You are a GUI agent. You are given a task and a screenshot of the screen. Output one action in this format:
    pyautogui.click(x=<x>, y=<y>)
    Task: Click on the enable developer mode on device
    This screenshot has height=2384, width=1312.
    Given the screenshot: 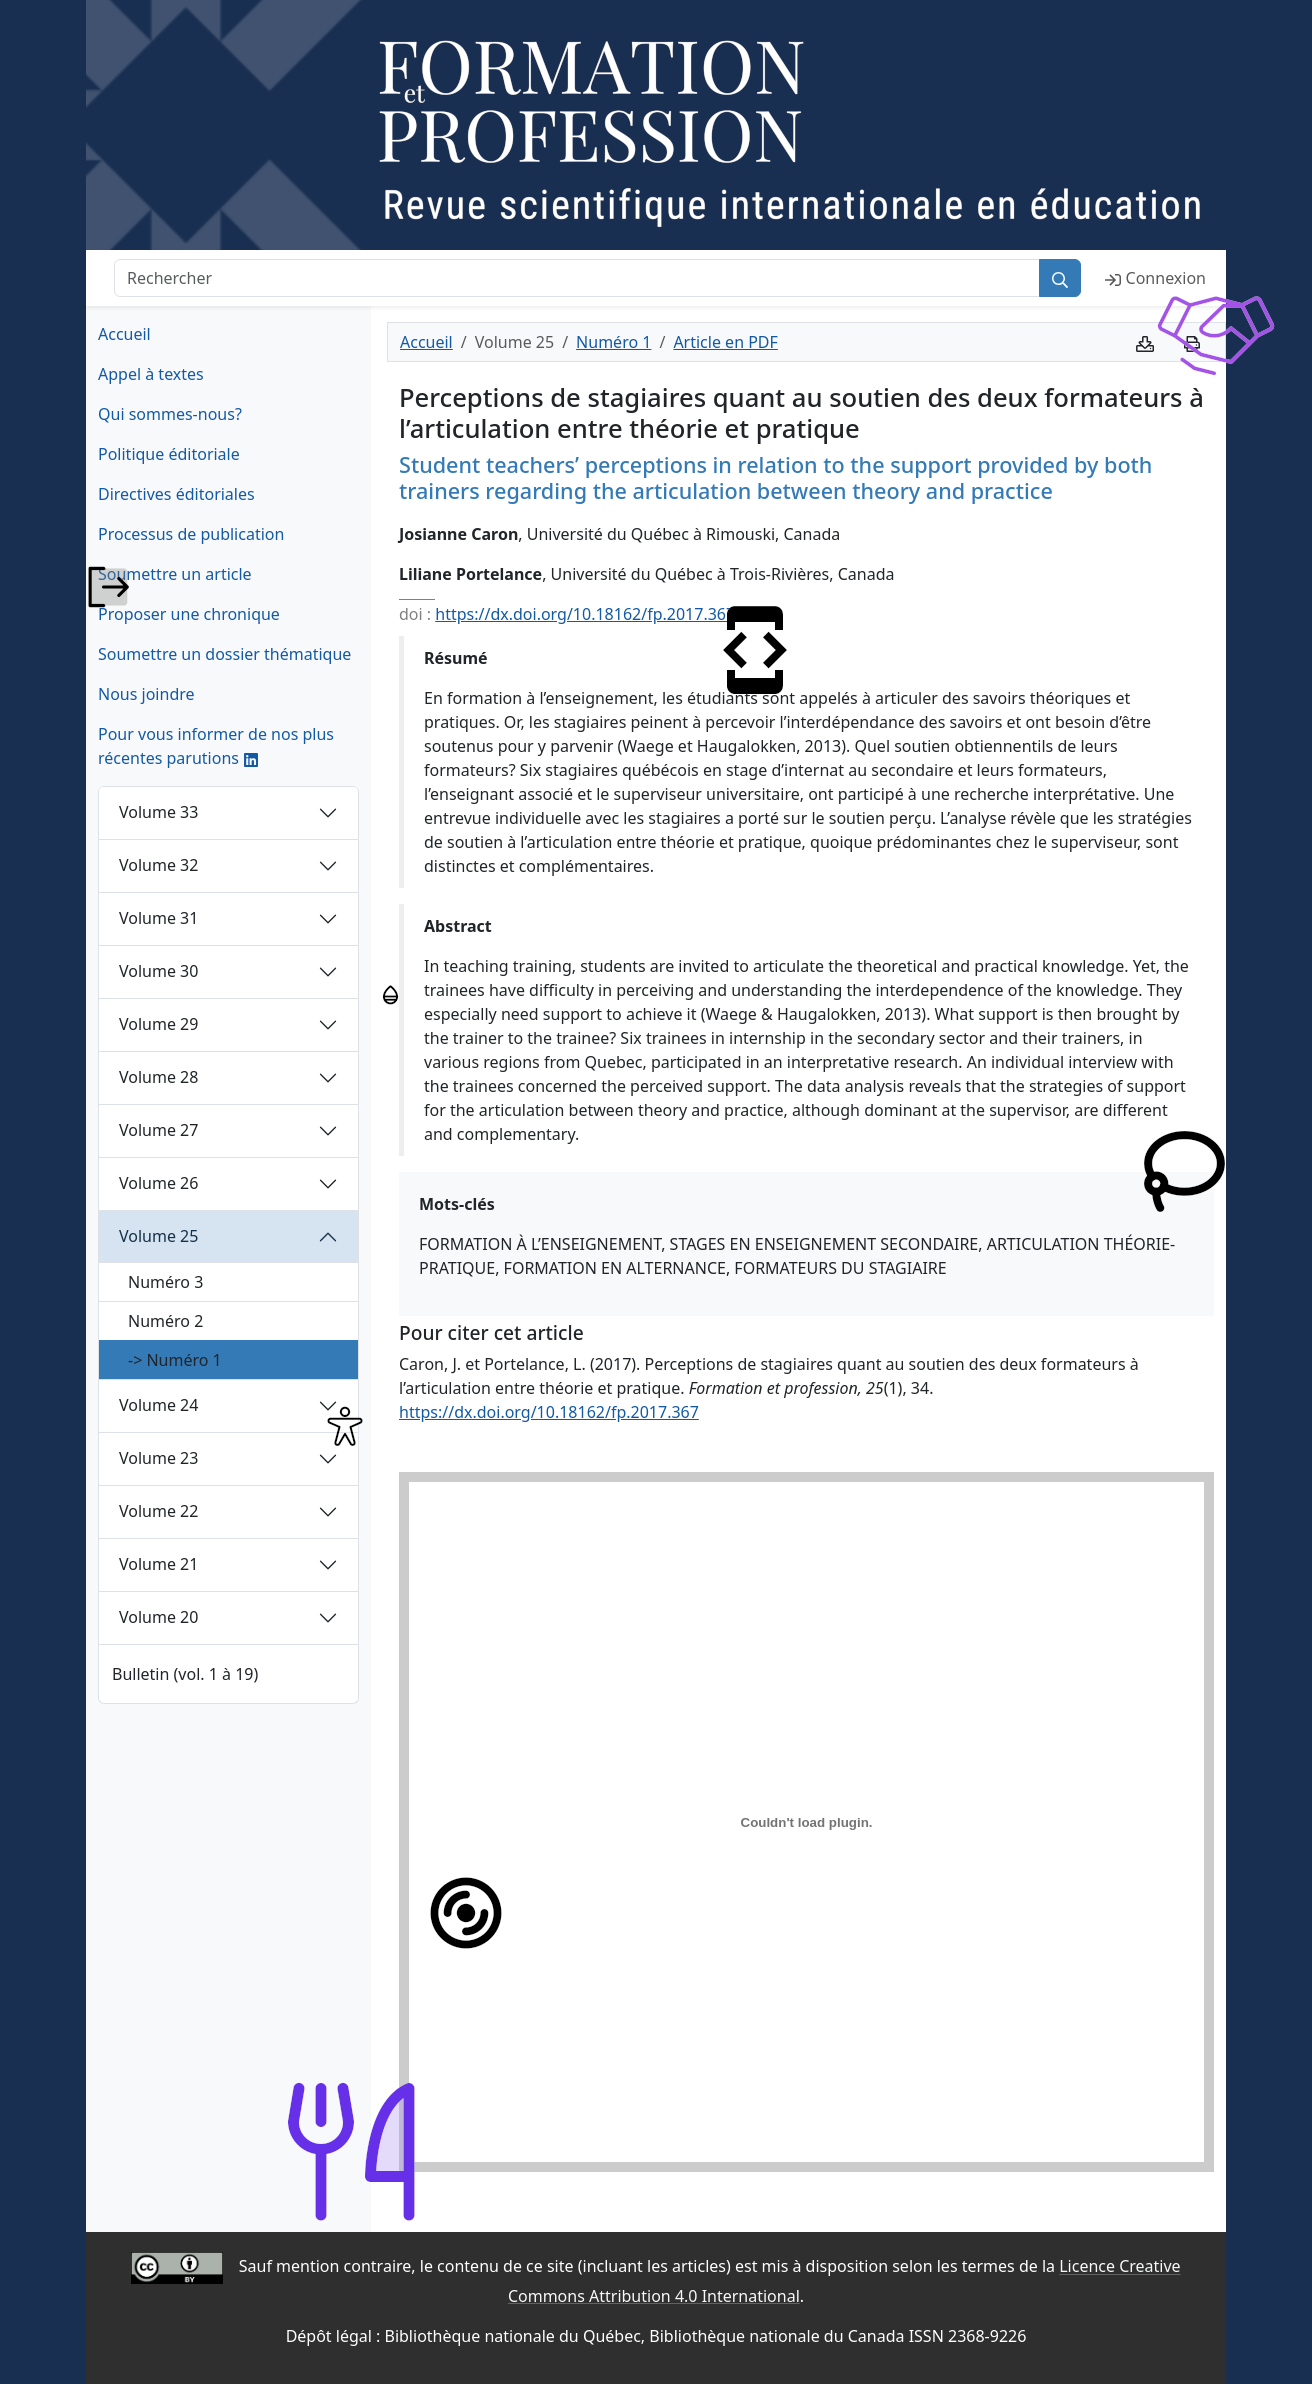 What is the action you would take?
    pyautogui.click(x=755, y=650)
    